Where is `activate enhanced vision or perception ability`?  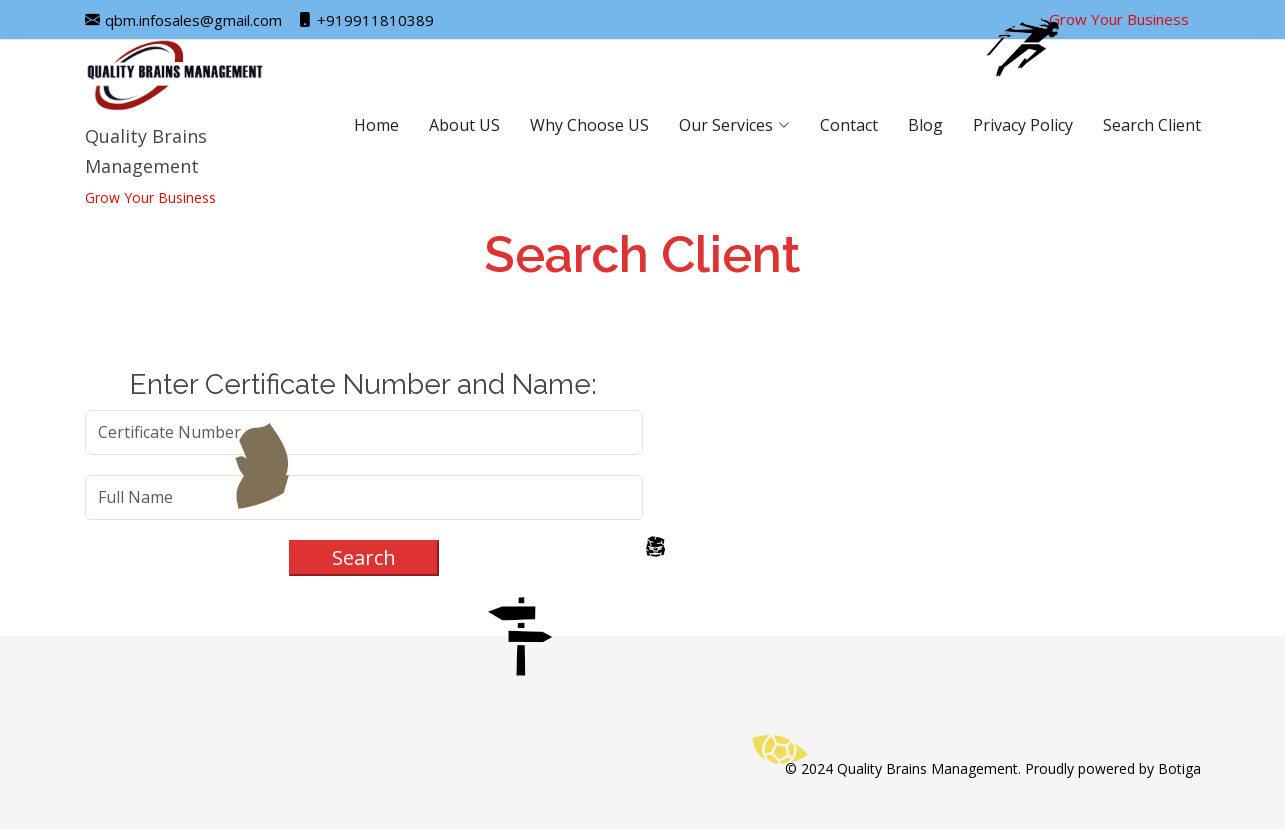
activate enhanced vision or perception ability is located at coordinates (780, 751).